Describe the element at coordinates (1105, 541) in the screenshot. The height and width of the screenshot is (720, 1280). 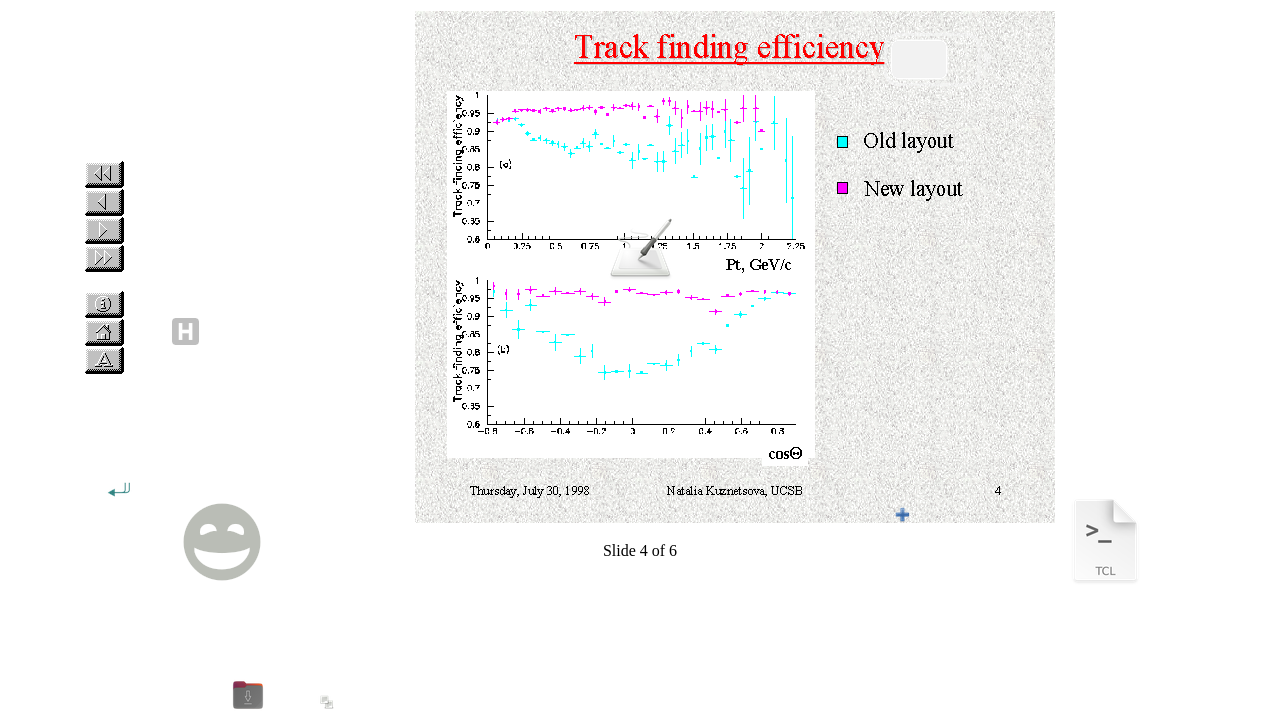
I see `a tcl script file` at that location.